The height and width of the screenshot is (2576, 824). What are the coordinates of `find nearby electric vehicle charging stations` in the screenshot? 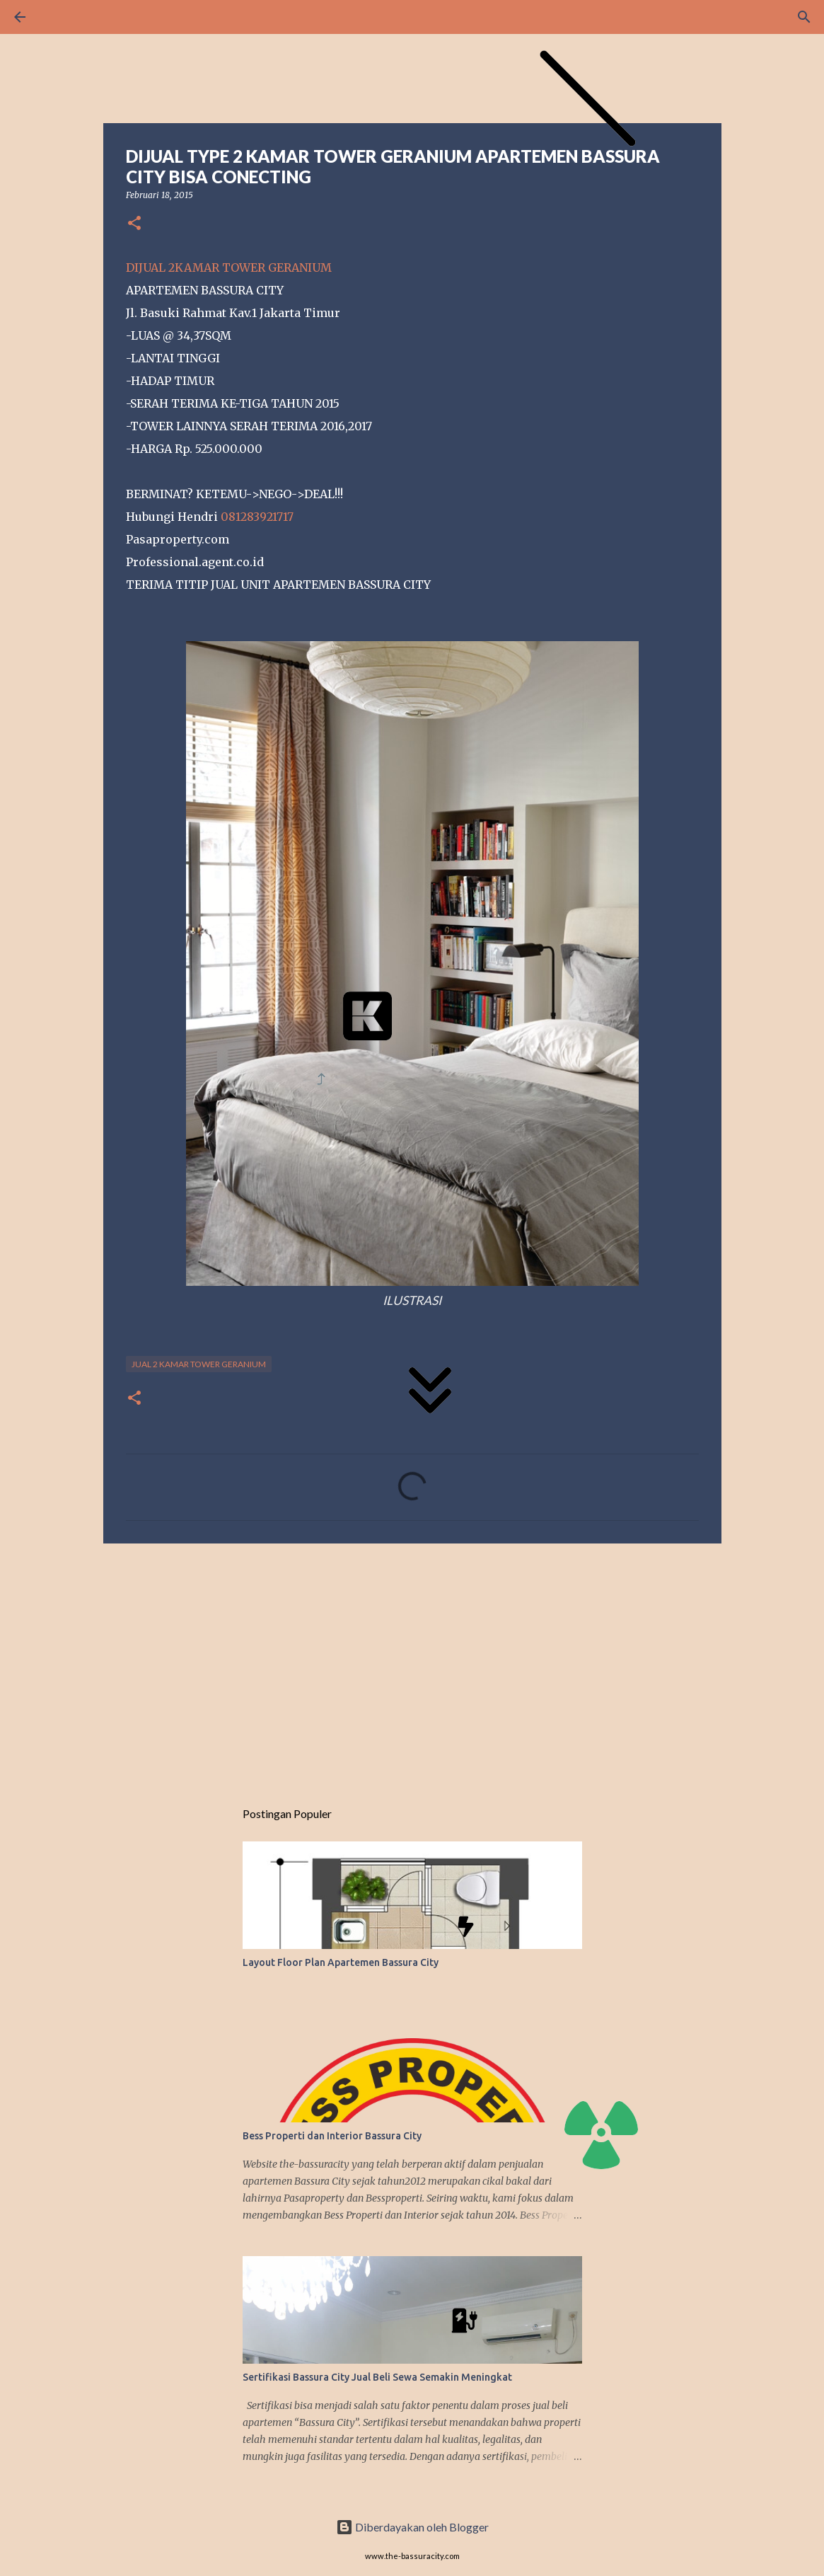 It's located at (463, 2321).